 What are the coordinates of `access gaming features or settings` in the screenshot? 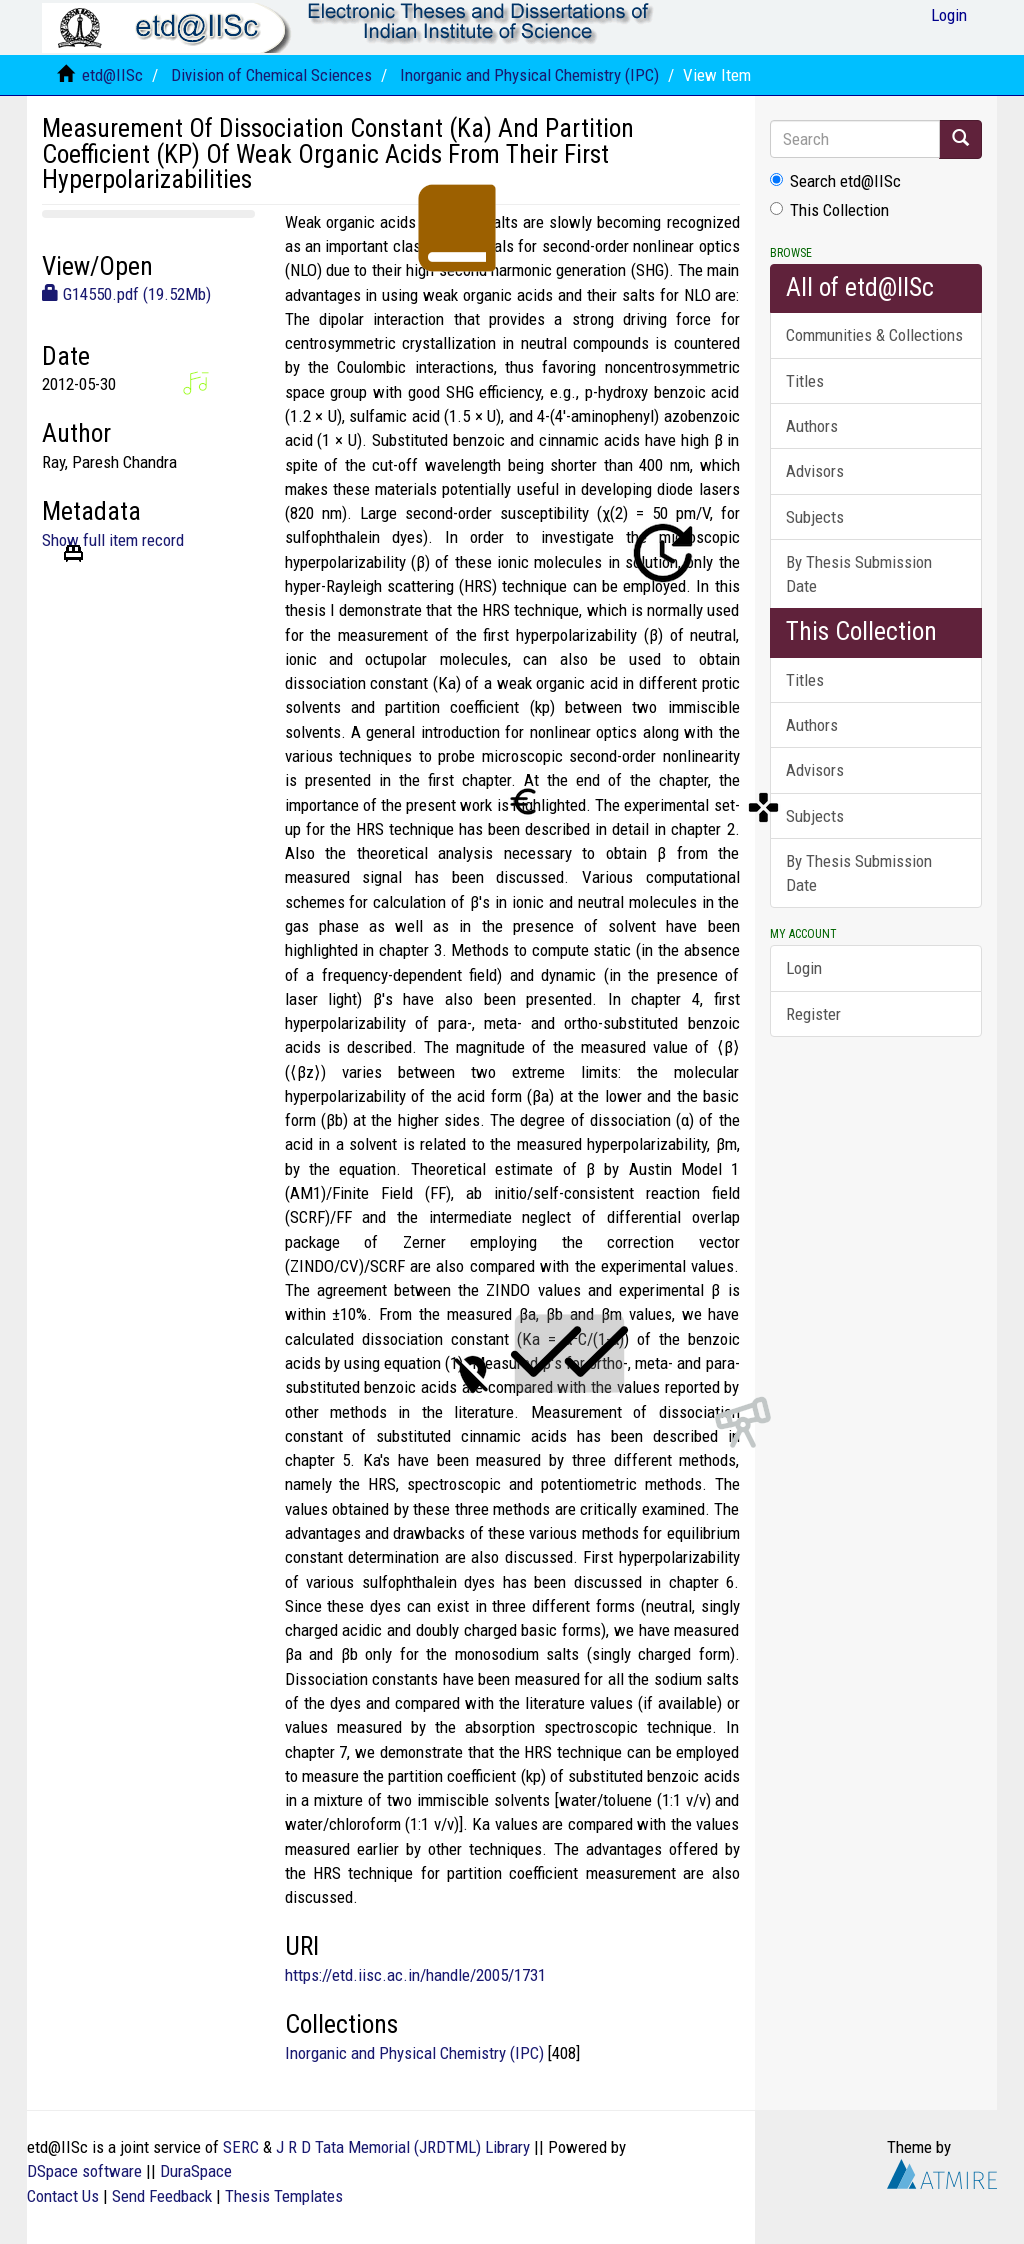 It's located at (763, 807).